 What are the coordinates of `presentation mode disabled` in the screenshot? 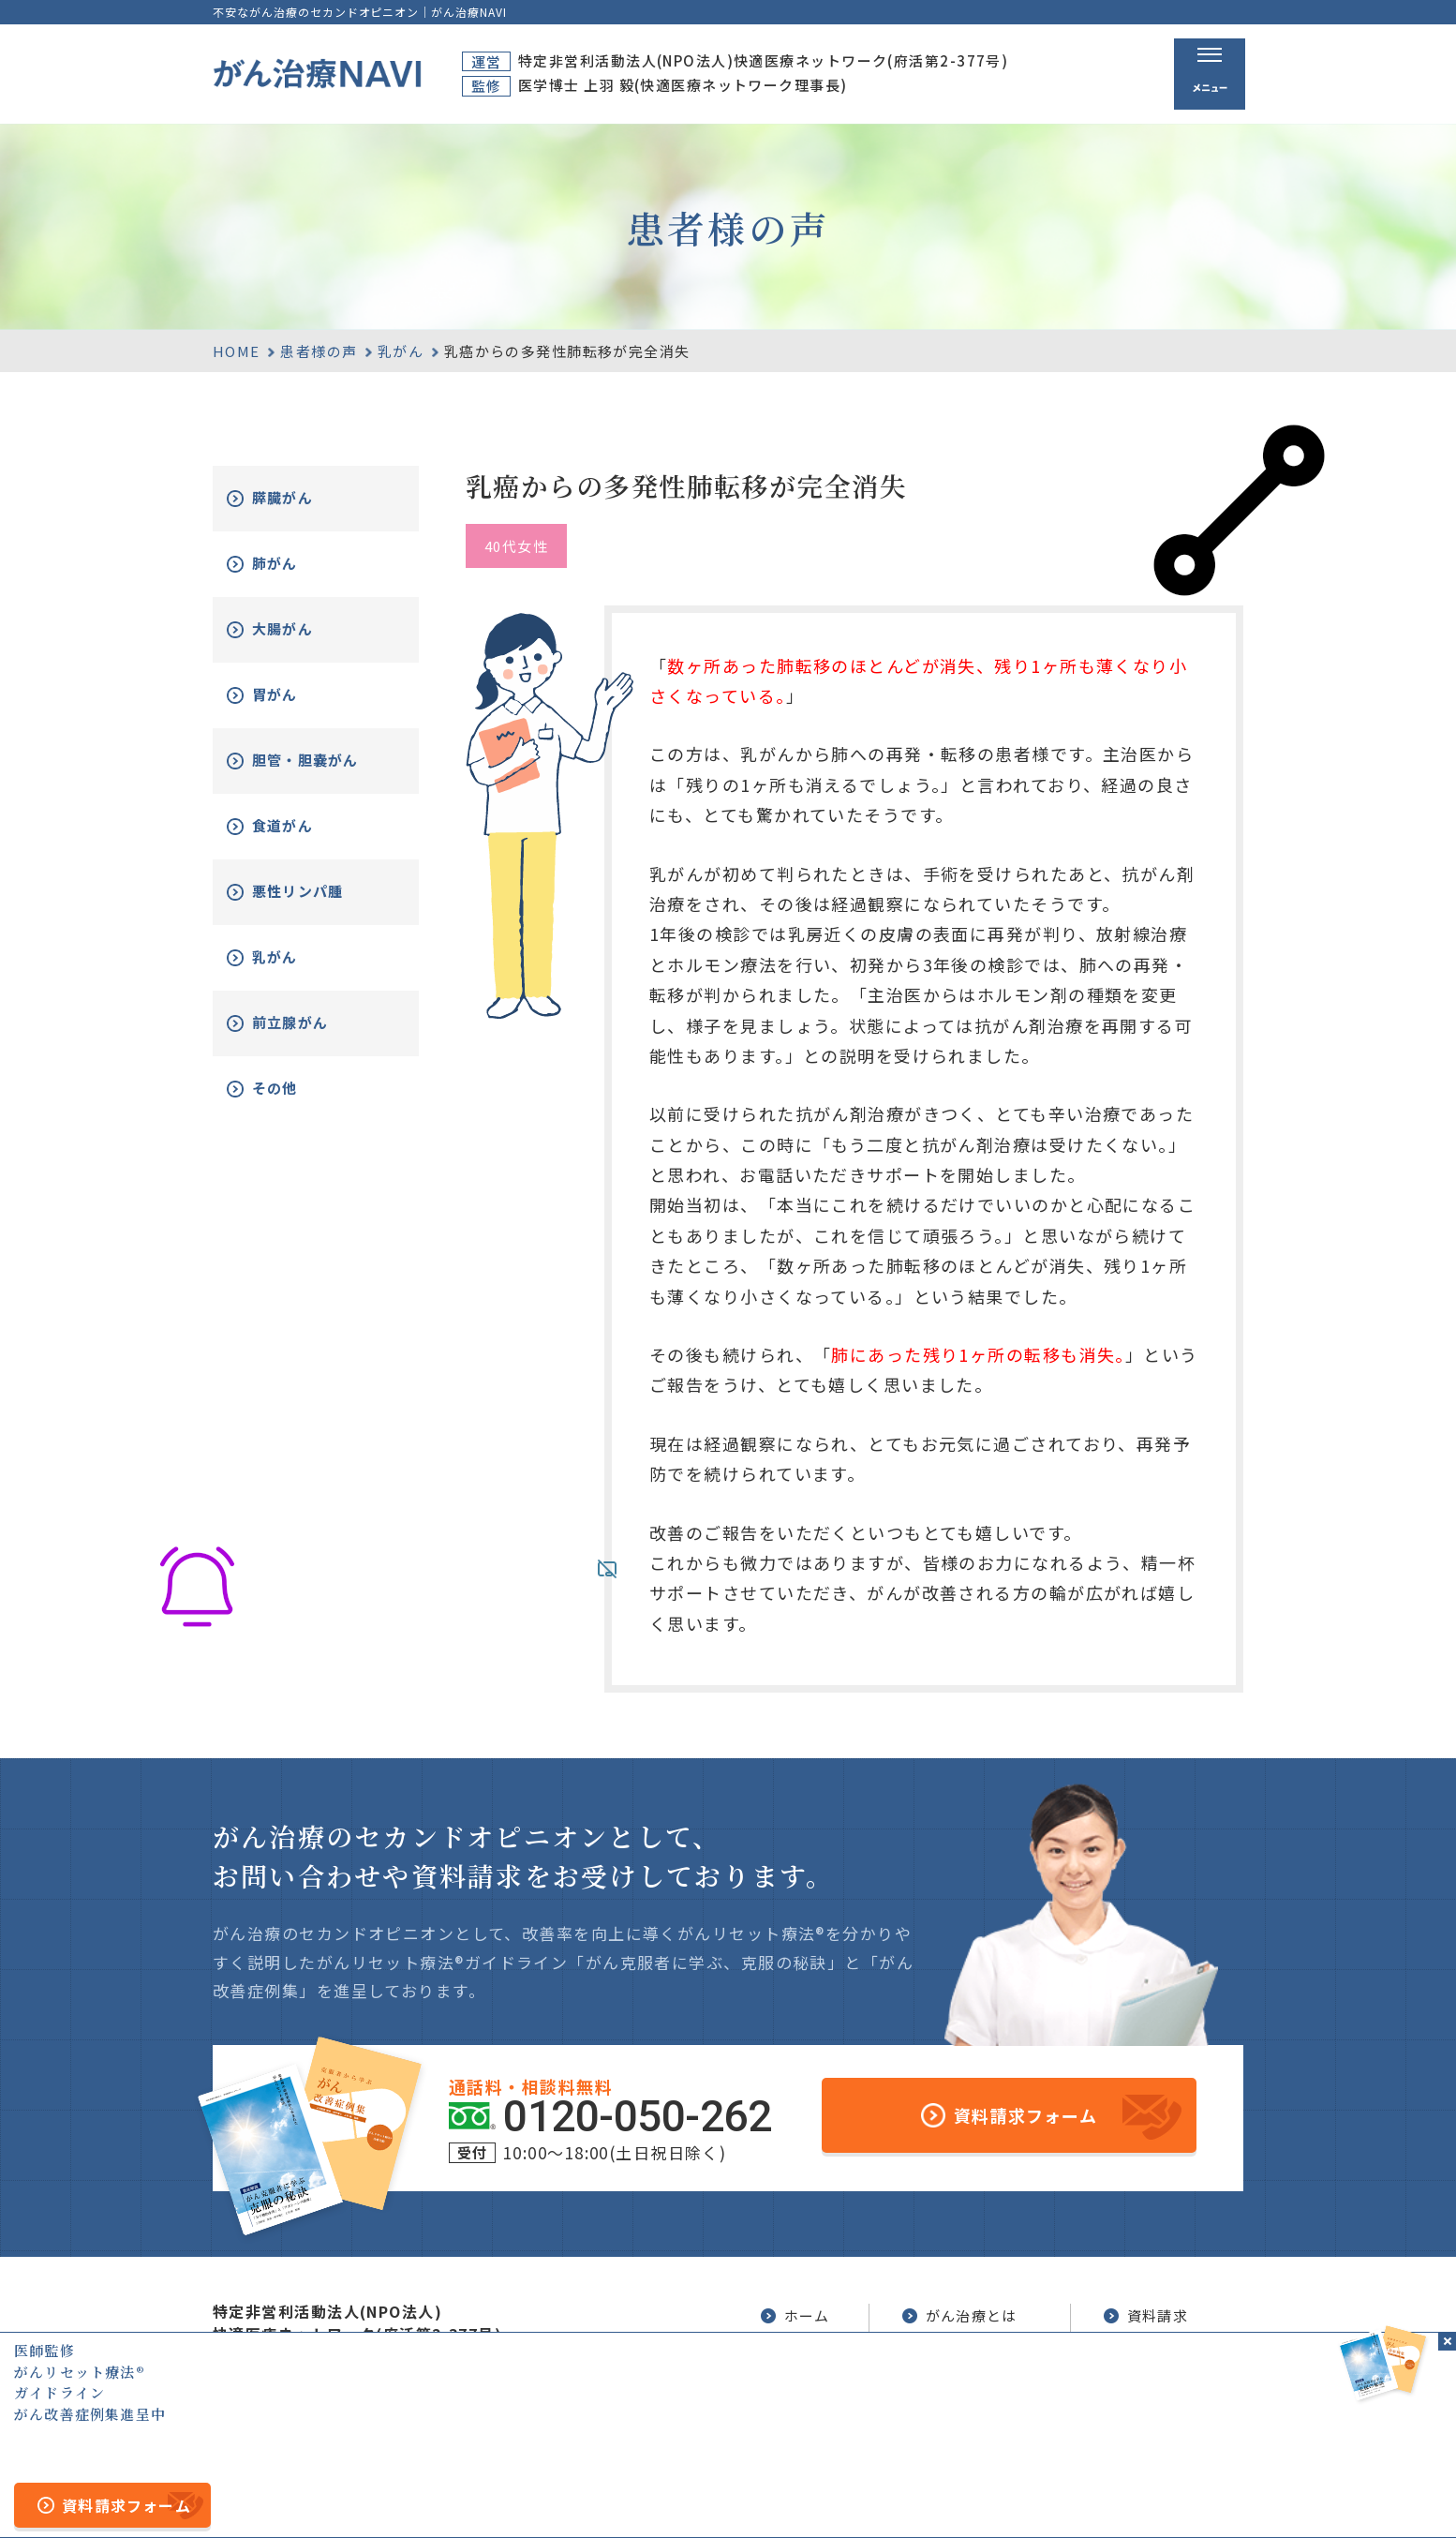 It's located at (607, 1569).